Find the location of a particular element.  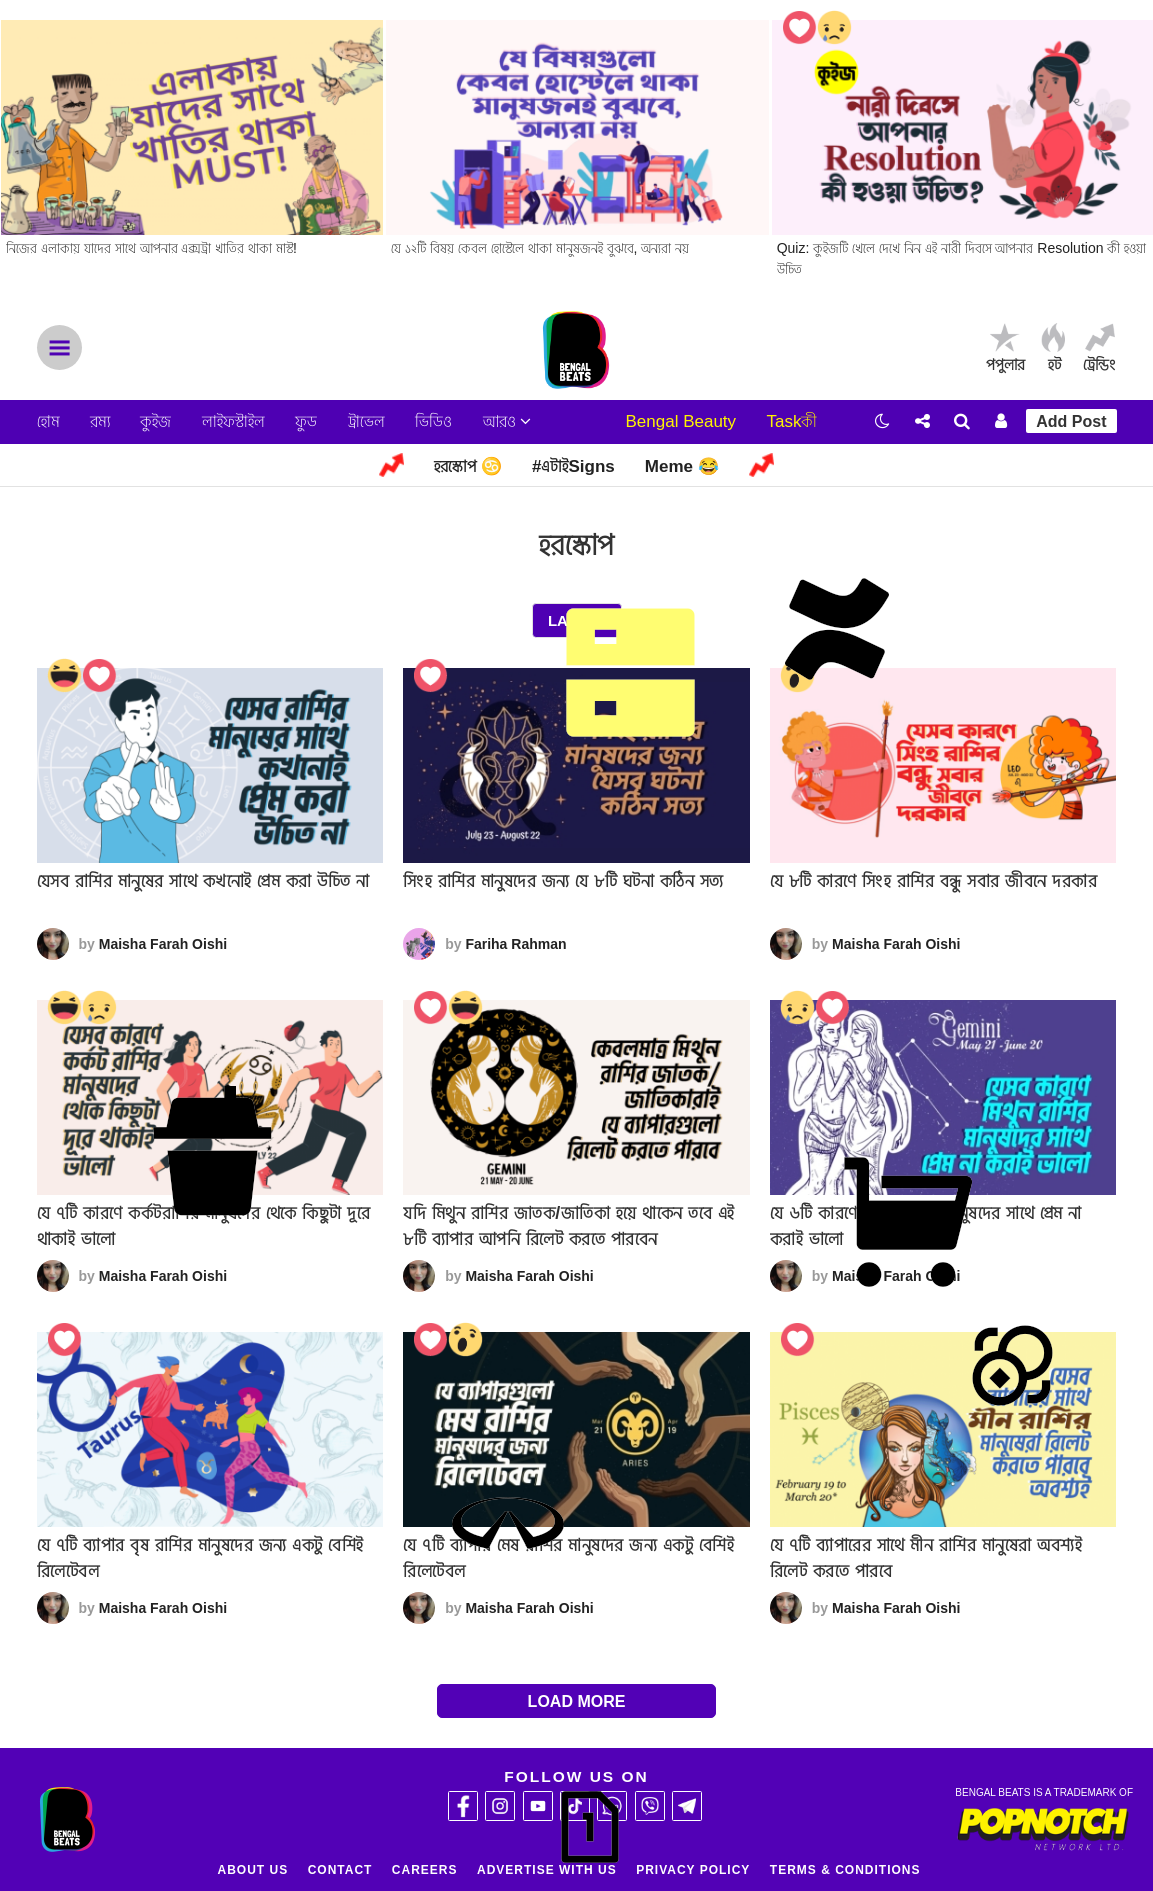

view your shopping cart is located at coordinates (906, 1219).